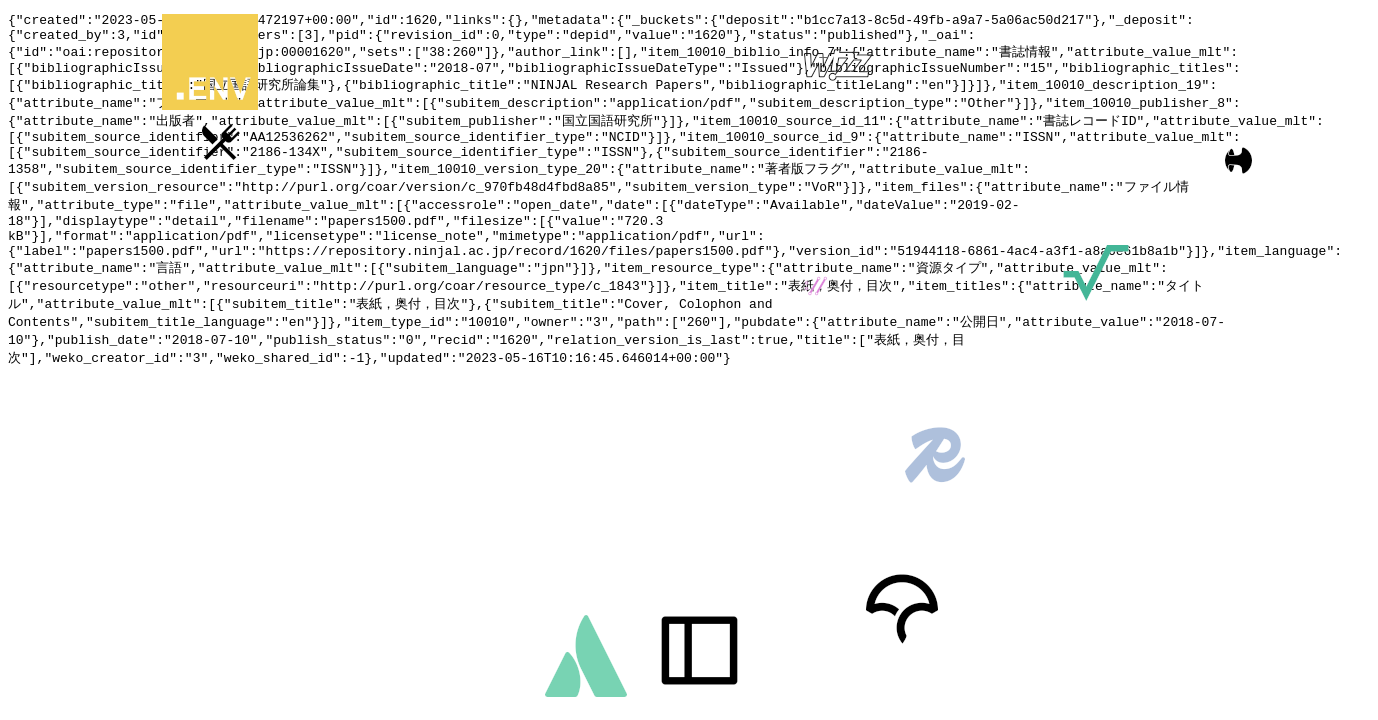 This screenshot has height=720, width=1378. Describe the element at coordinates (586, 656) in the screenshot. I see `atlassian company logo` at that location.